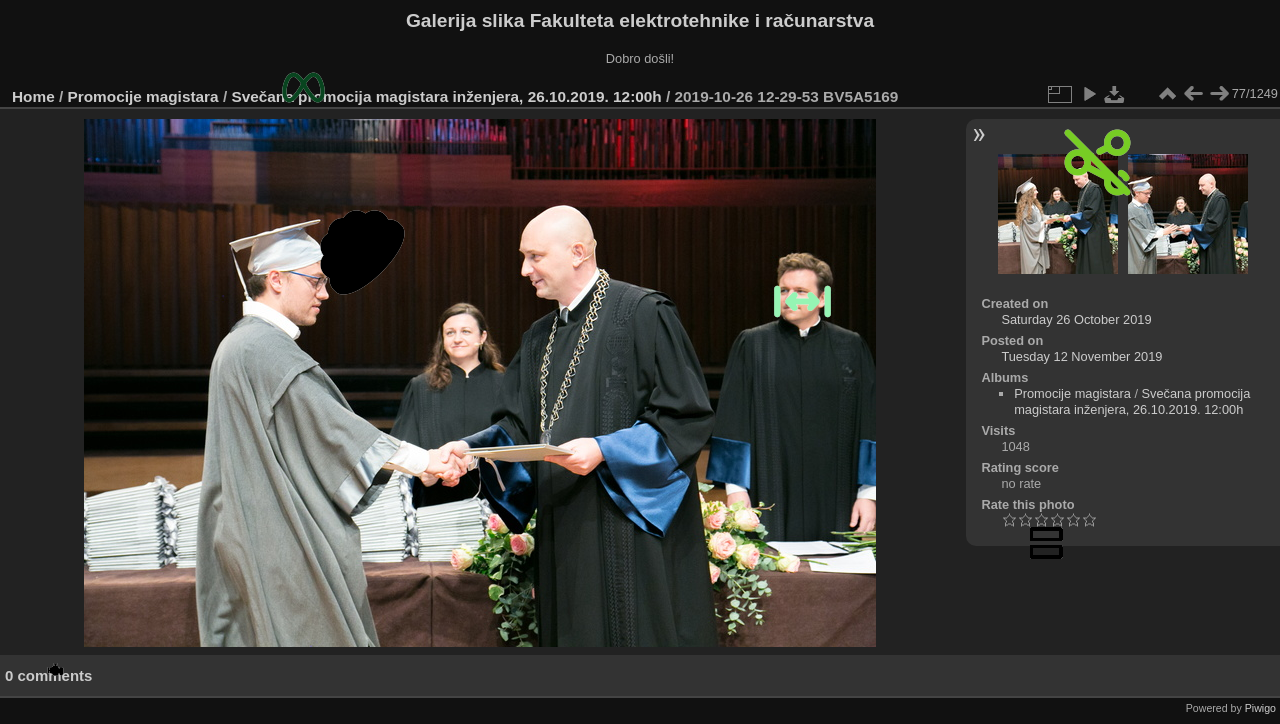 The width and height of the screenshot is (1280, 724). I want to click on access engine or motor settings, so click(55, 669).